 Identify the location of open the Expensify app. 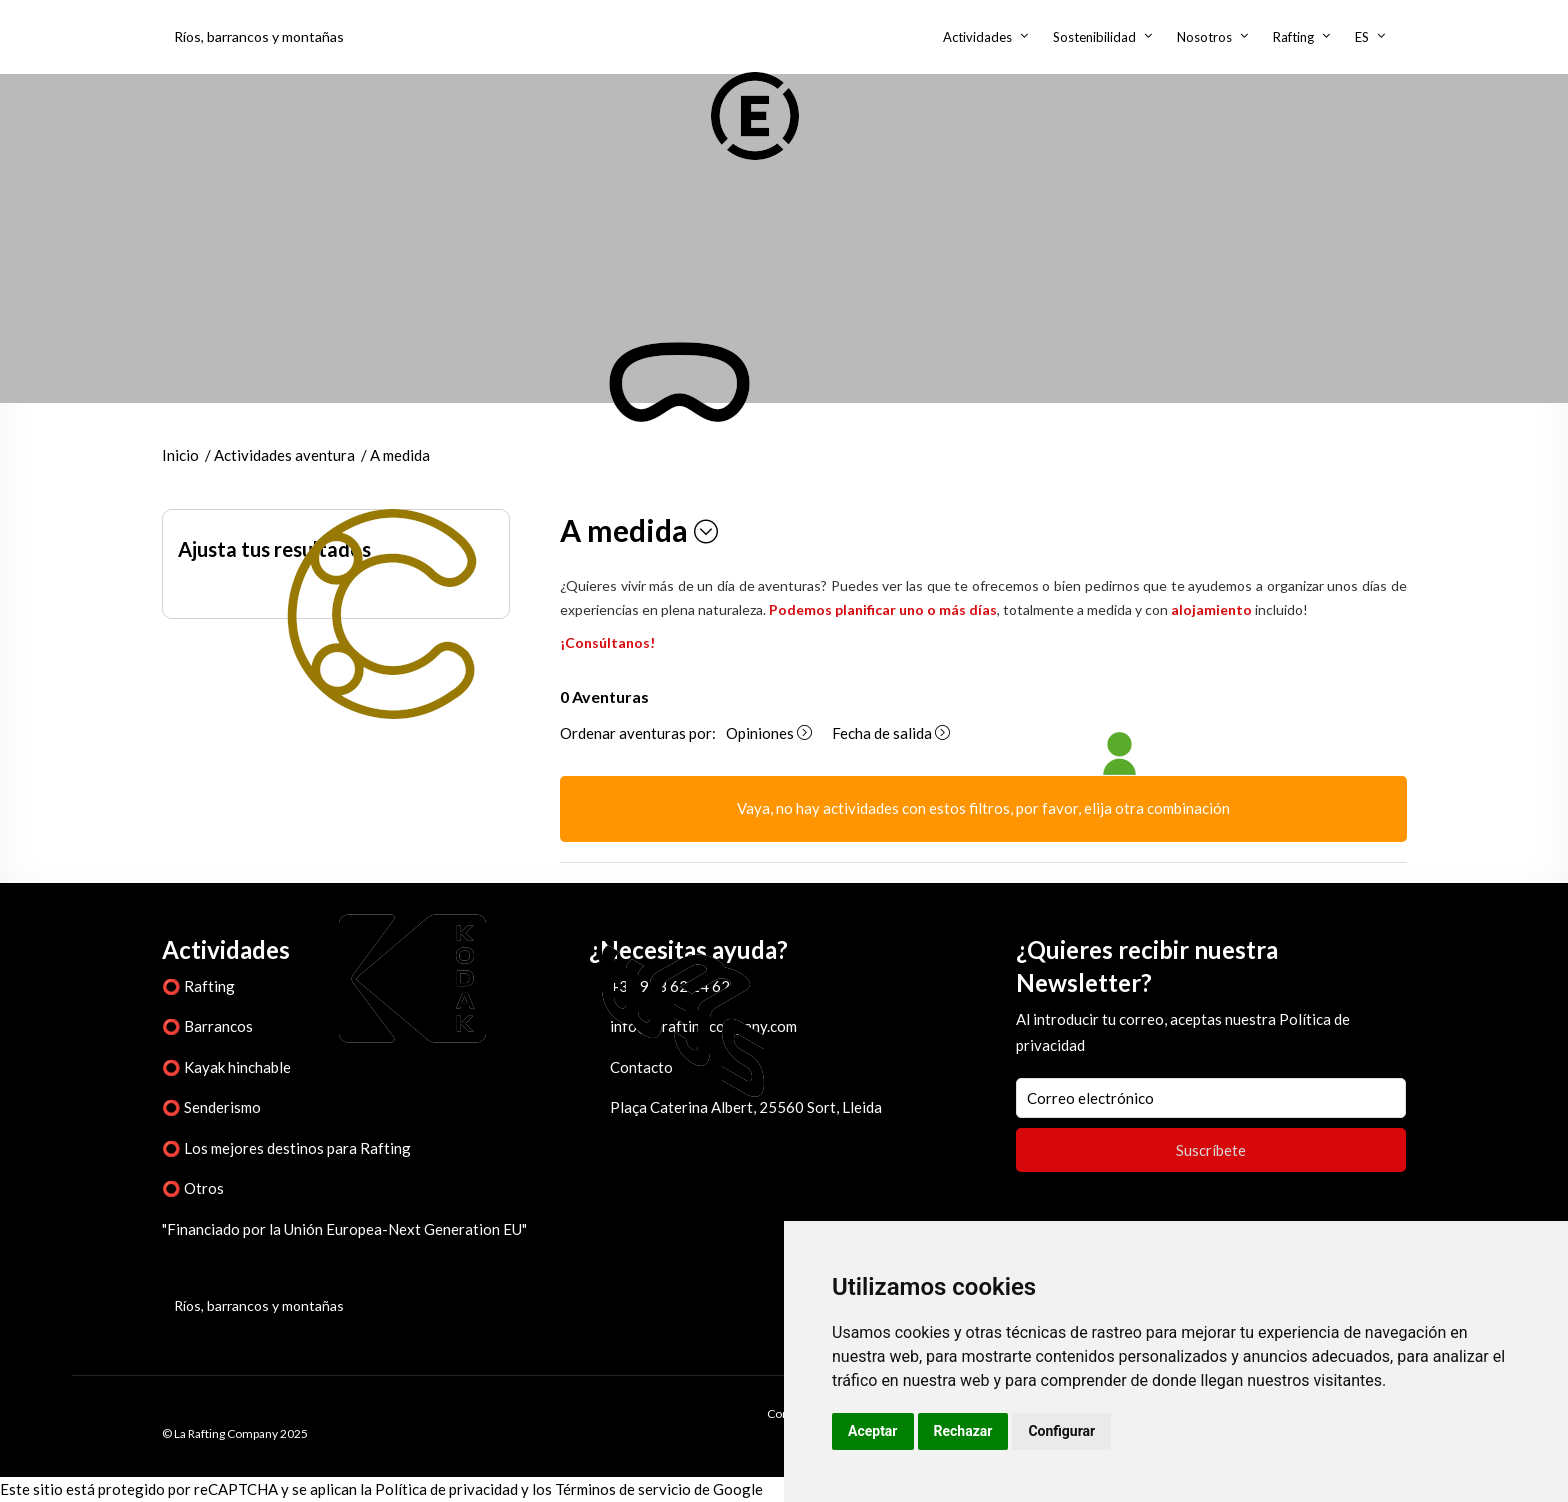
(755, 116).